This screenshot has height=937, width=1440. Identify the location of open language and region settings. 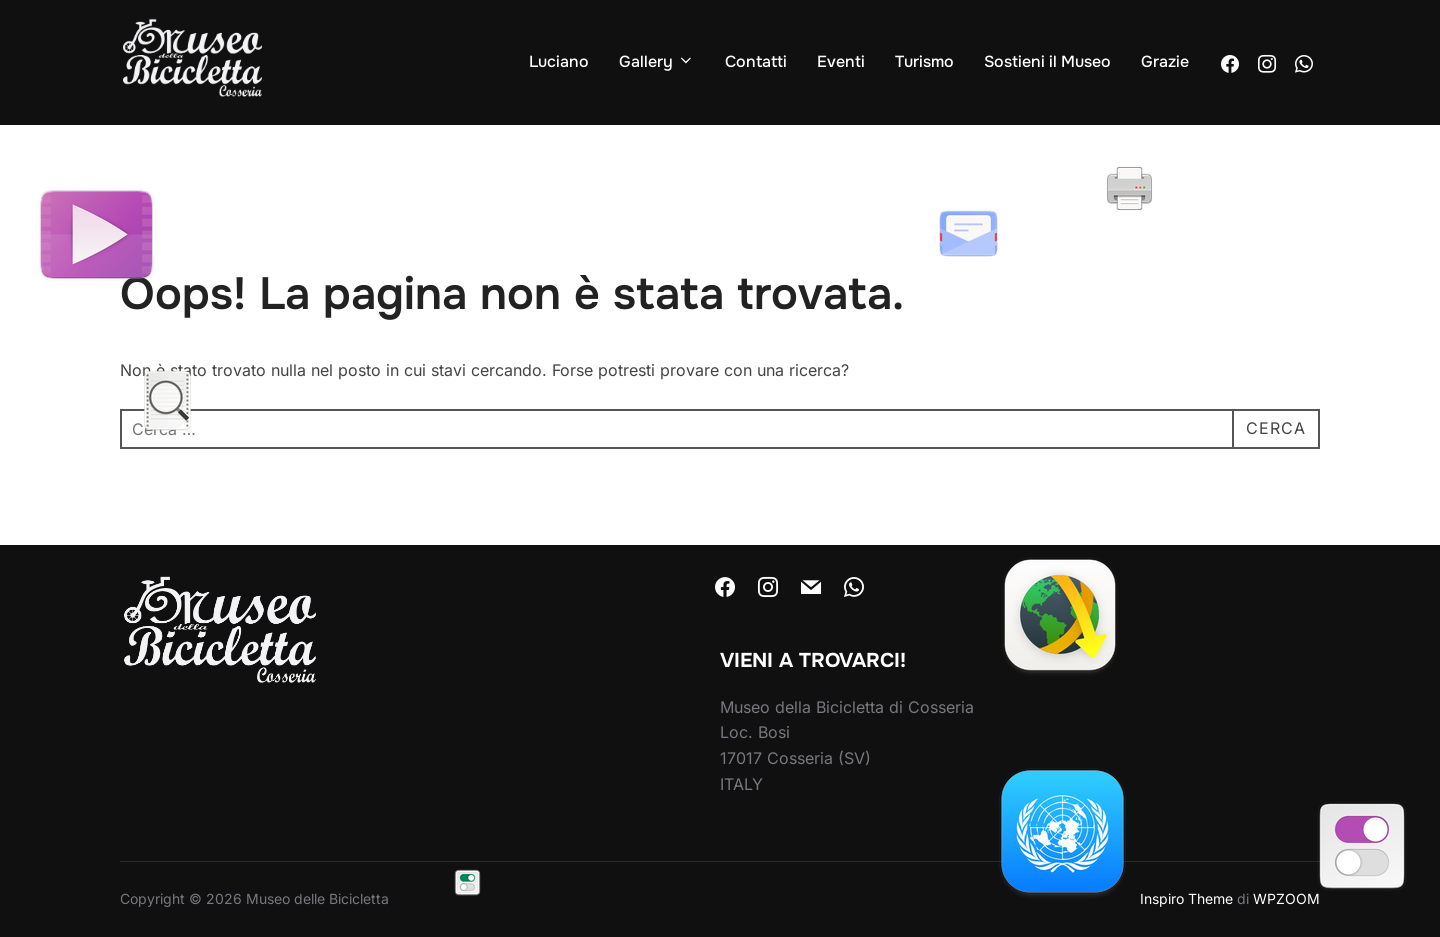
(1062, 831).